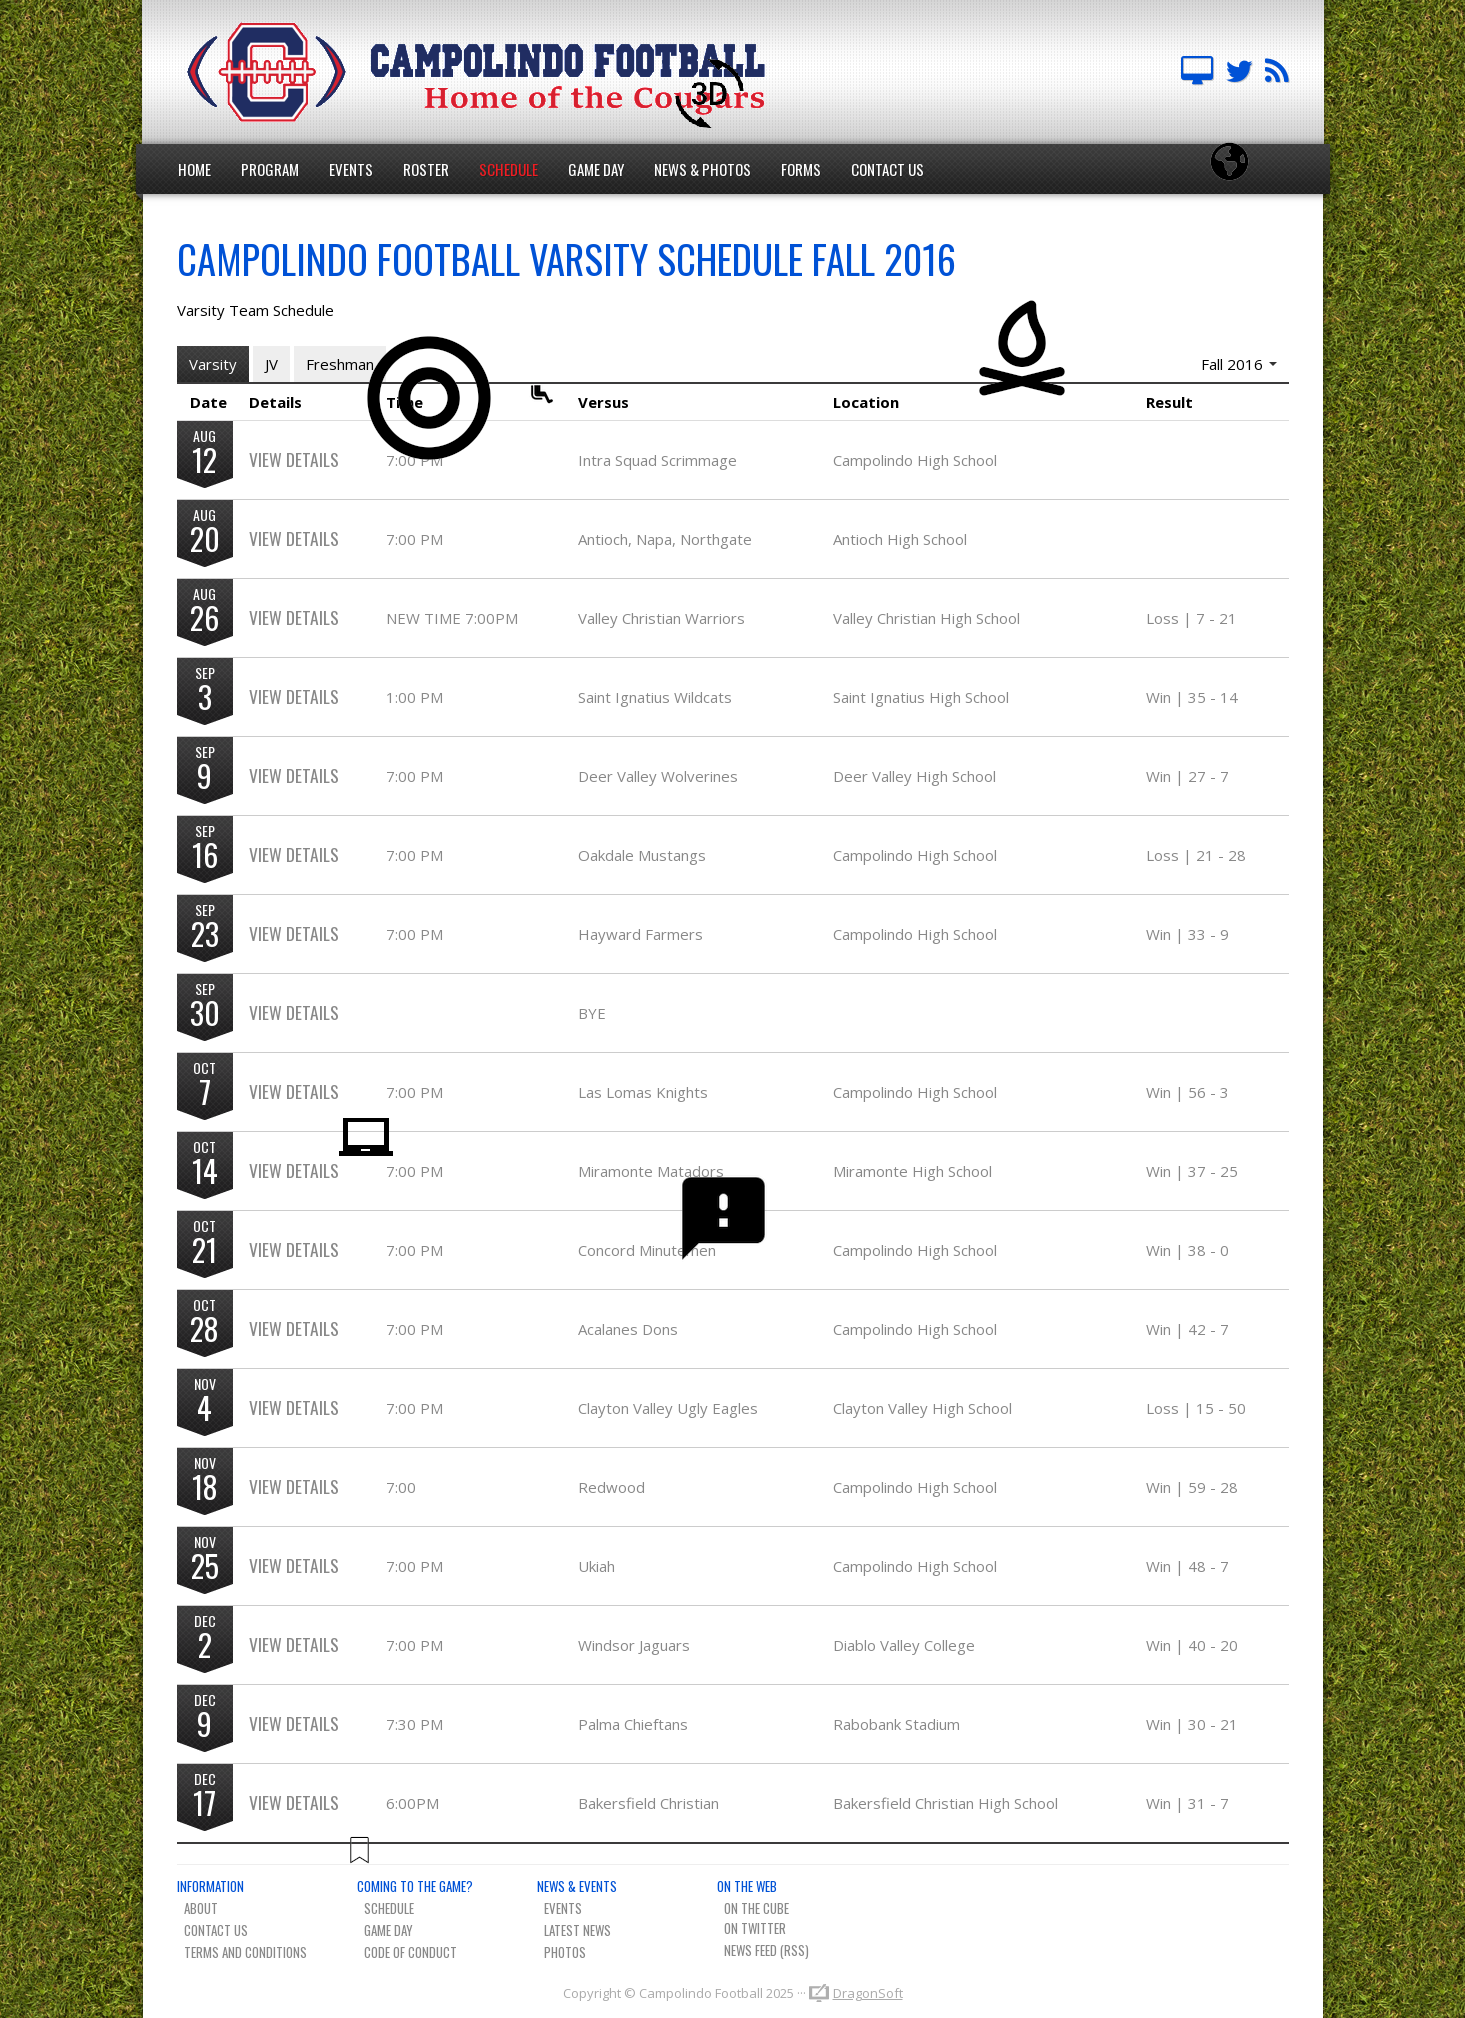 Image resolution: width=1465 pixels, height=2018 pixels. I want to click on select extra legroom seating option, so click(541, 394).